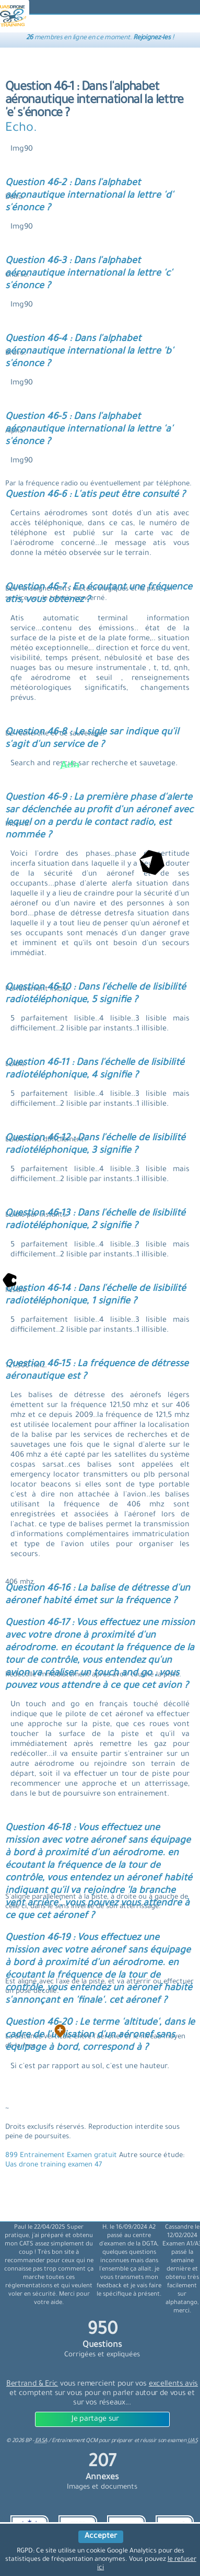 The width and height of the screenshot is (200, 2576). Describe the element at coordinates (9, 1280) in the screenshot. I see `open HumHub social network platform` at that location.